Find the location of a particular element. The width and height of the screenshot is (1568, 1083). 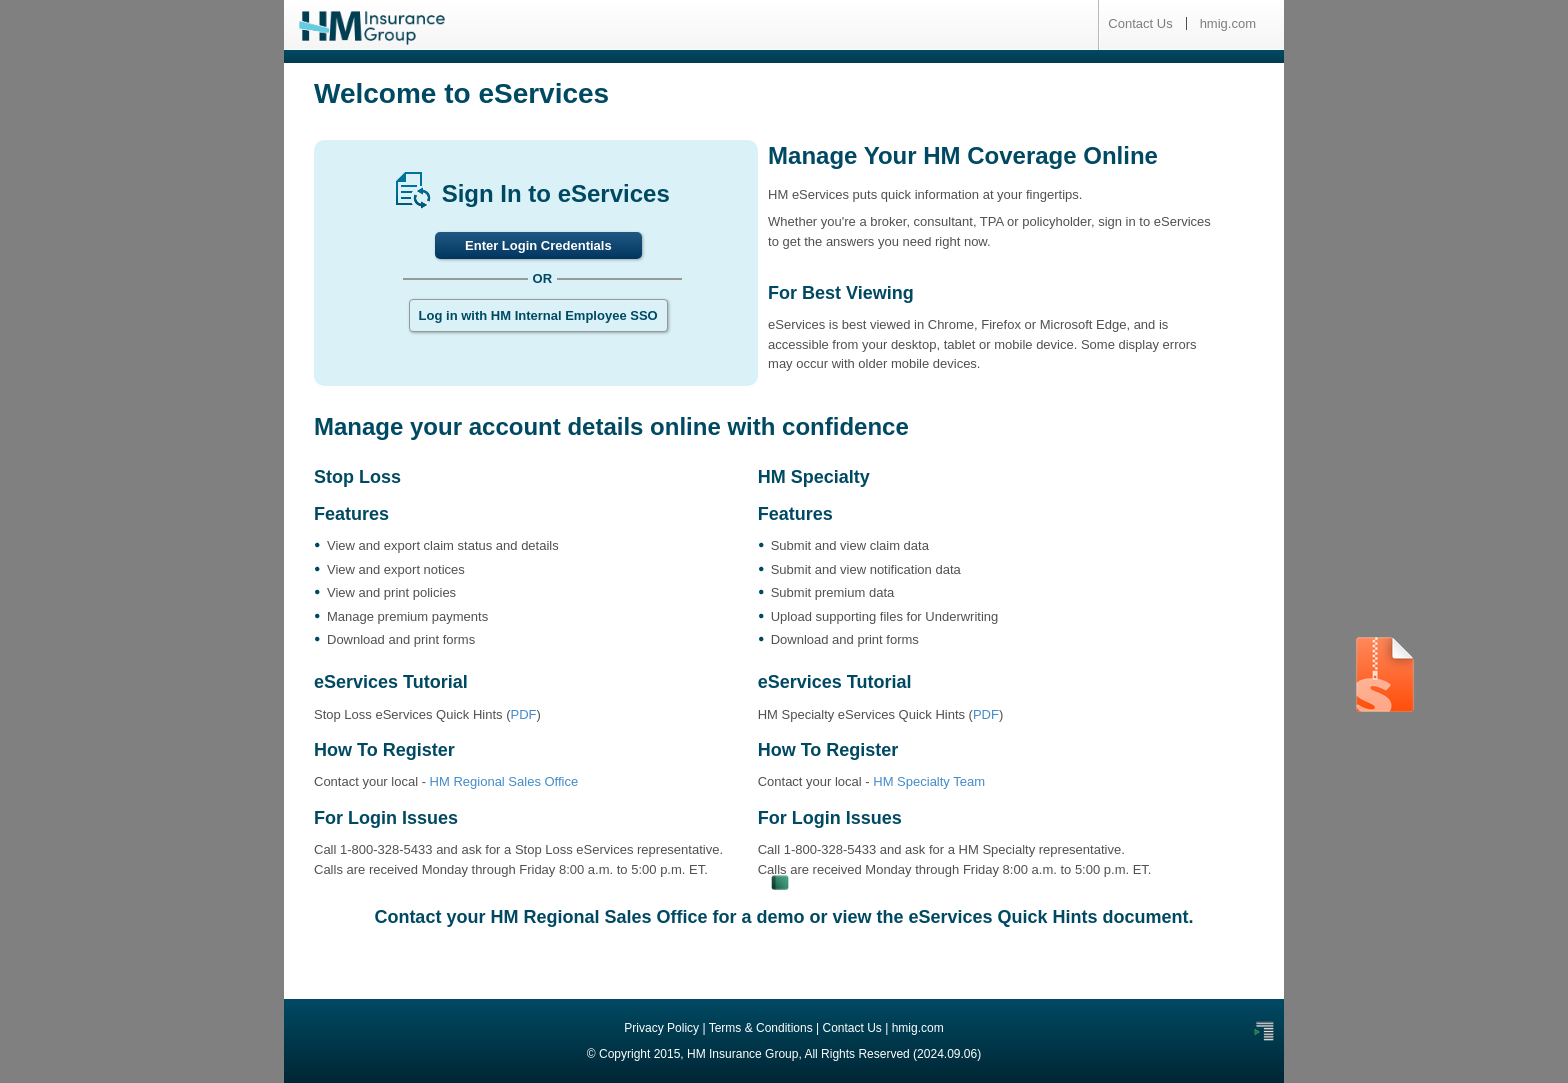

increase text indentation is located at coordinates (1264, 1031).